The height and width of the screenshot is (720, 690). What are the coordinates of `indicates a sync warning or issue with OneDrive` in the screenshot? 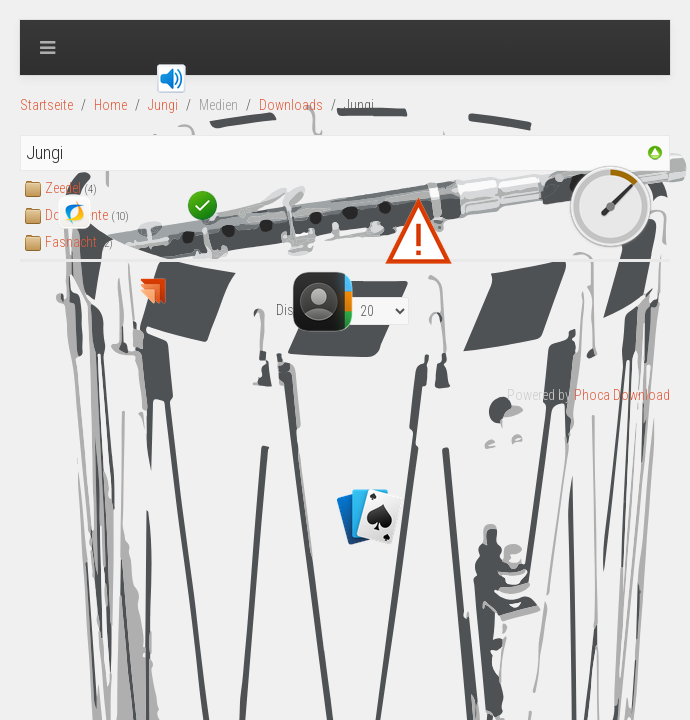 It's located at (418, 230).